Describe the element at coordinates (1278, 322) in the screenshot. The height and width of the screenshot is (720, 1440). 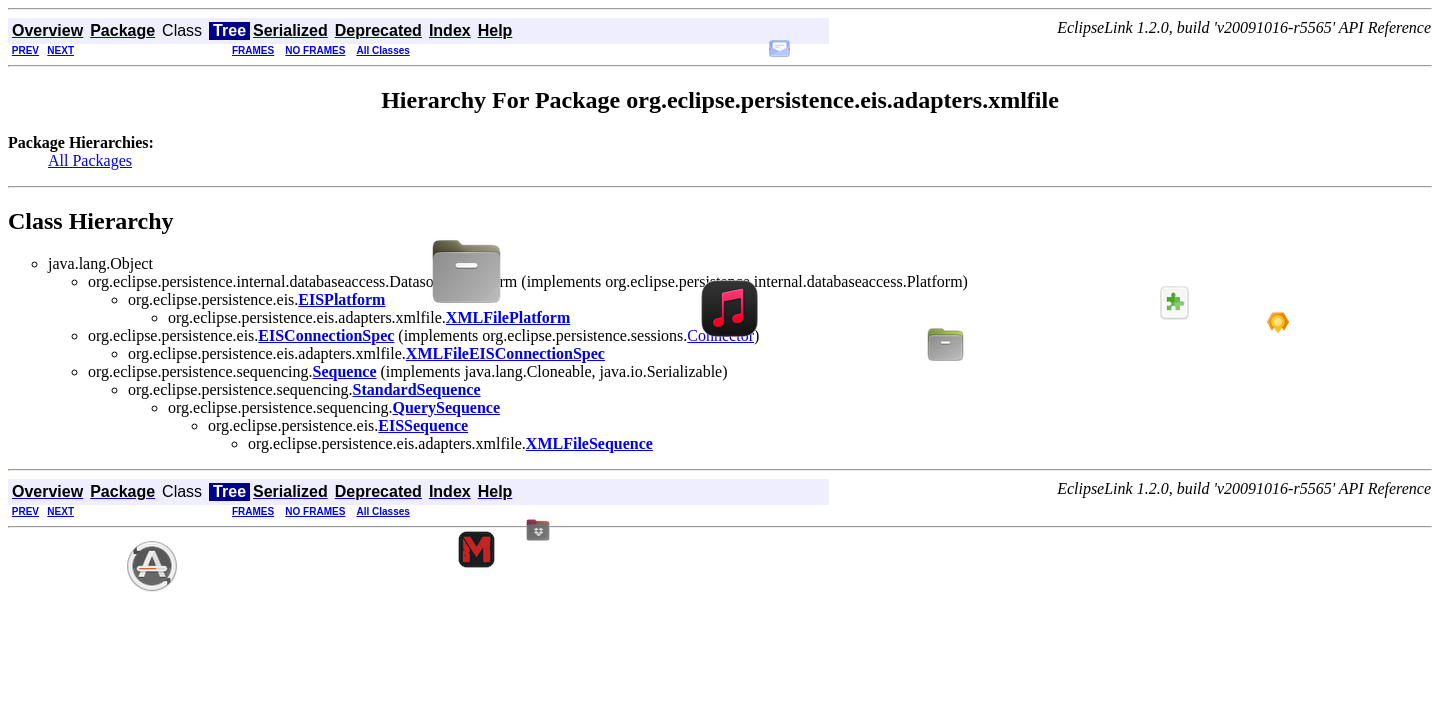
I see `open field service management app` at that location.